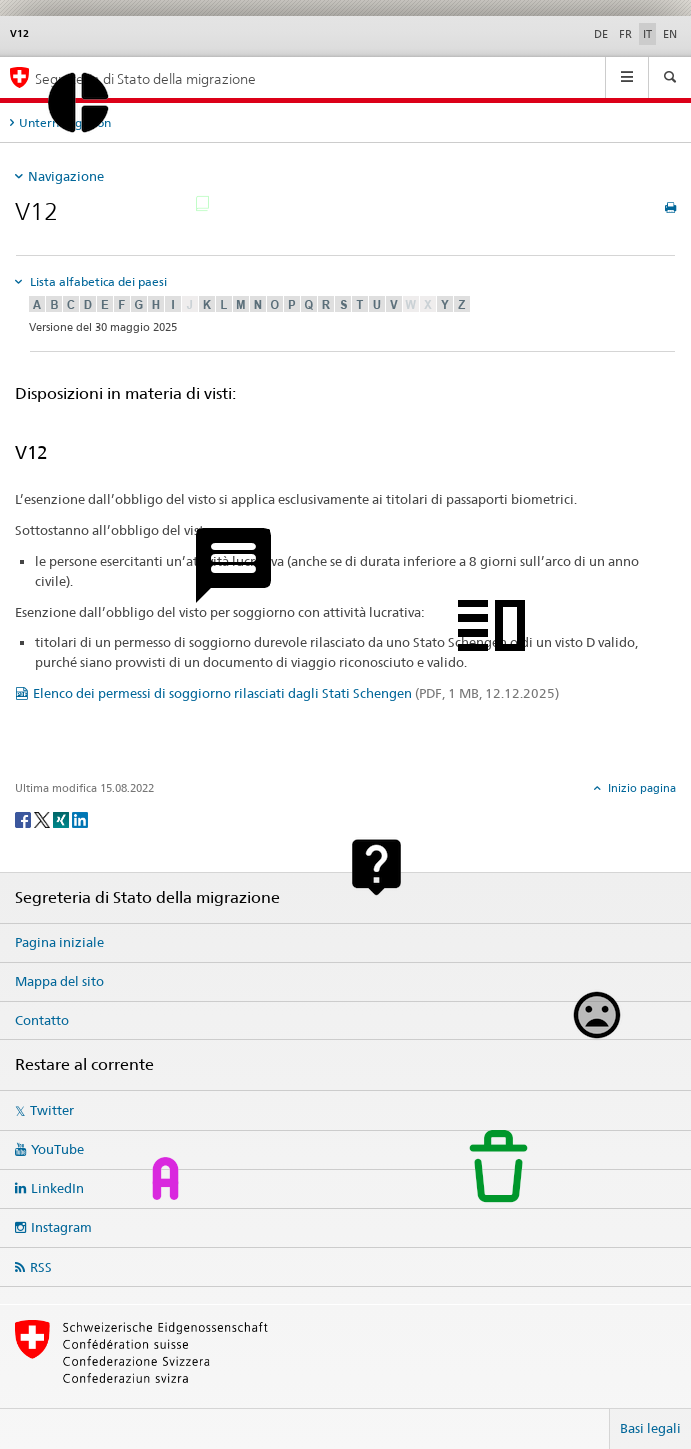 This screenshot has height=1449, width=691. What do you see at coordinates (597, 1015) in the screenshot?
I see `indicate a negative reaction or dislike` at bounding box center [597, 1015].